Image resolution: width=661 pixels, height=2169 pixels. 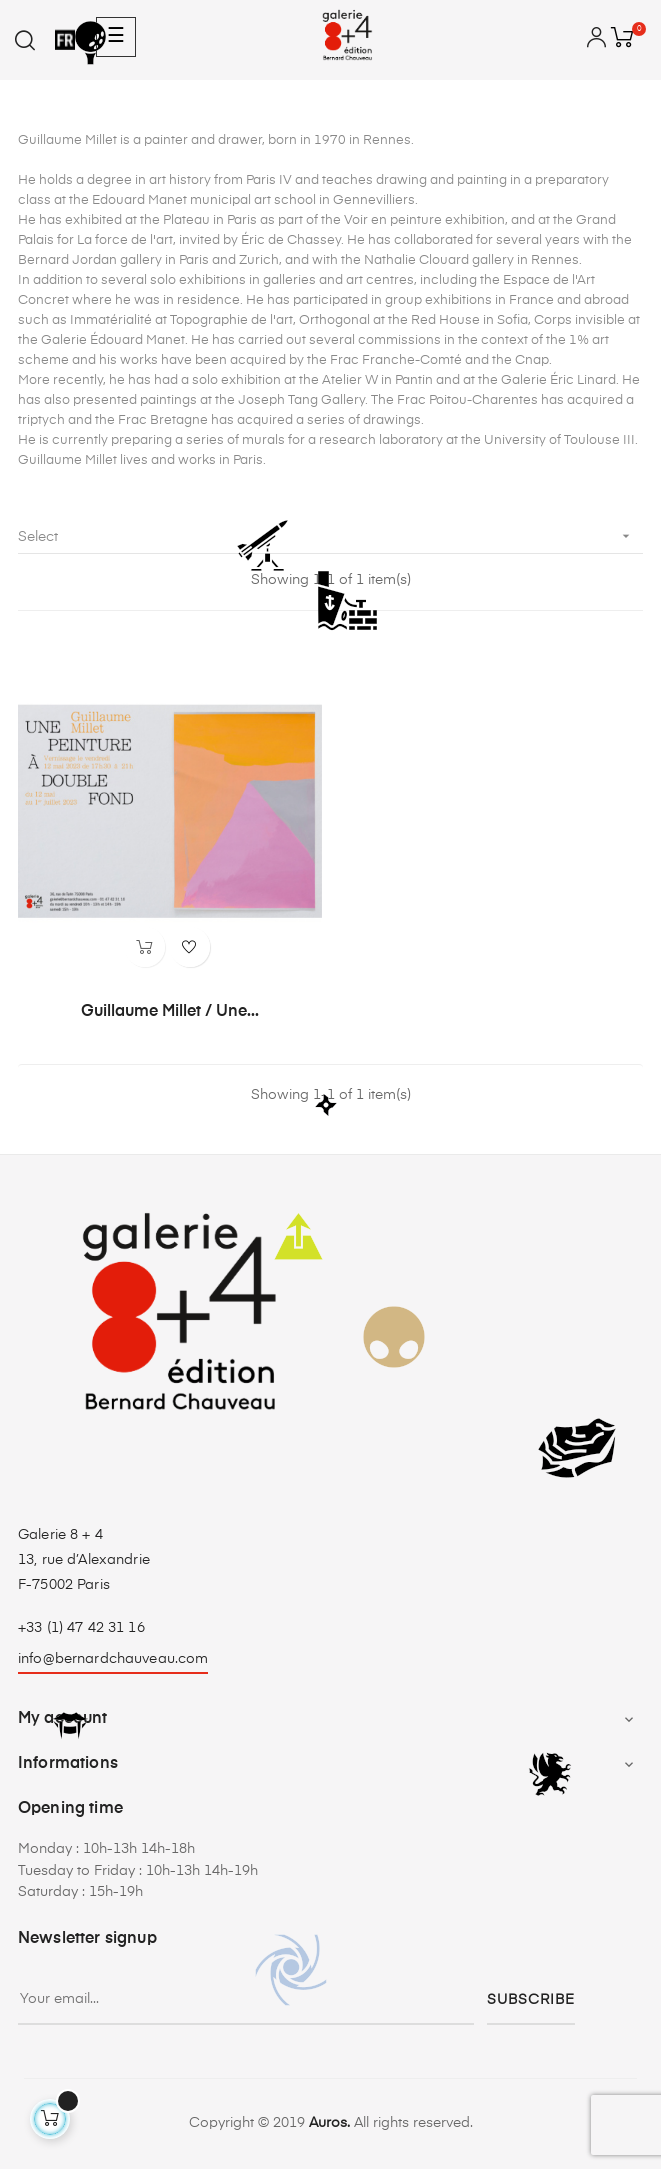 What do you see at coordinates (394, 1337) in the screenshot?
I see `select or summon a soul vessel item` at bounding box center [394, 1337].